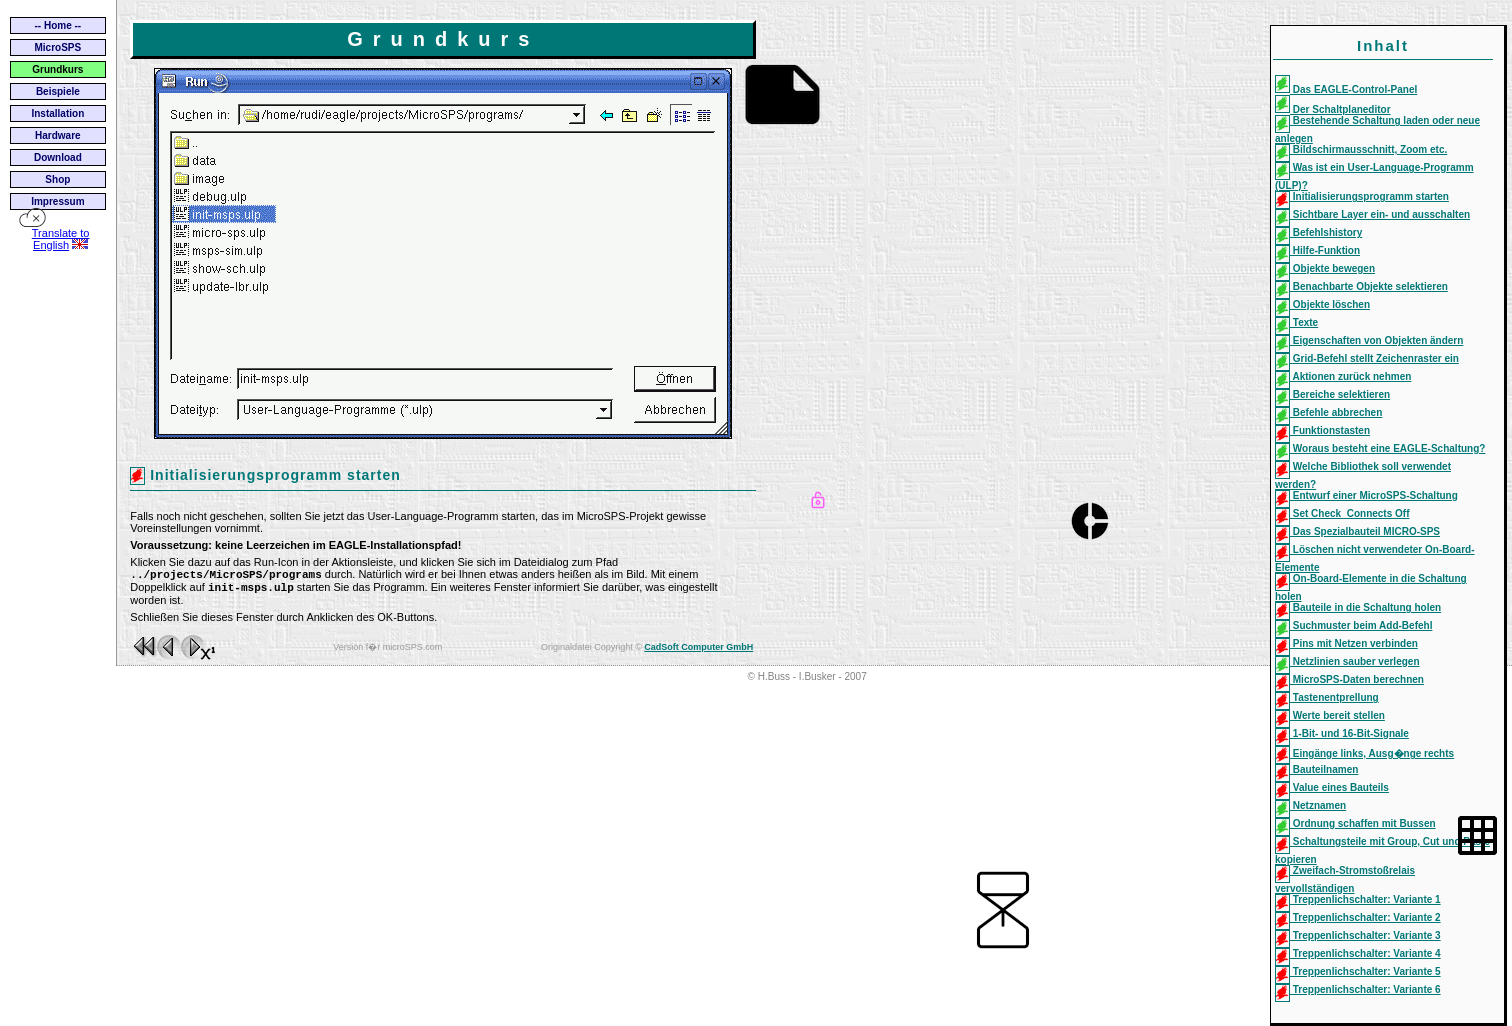 This screenshot has width=1512, height=1026. Describe the element at coordinates (818, 500) in the screenshot. I see `unlock a secured item or account` at that location.